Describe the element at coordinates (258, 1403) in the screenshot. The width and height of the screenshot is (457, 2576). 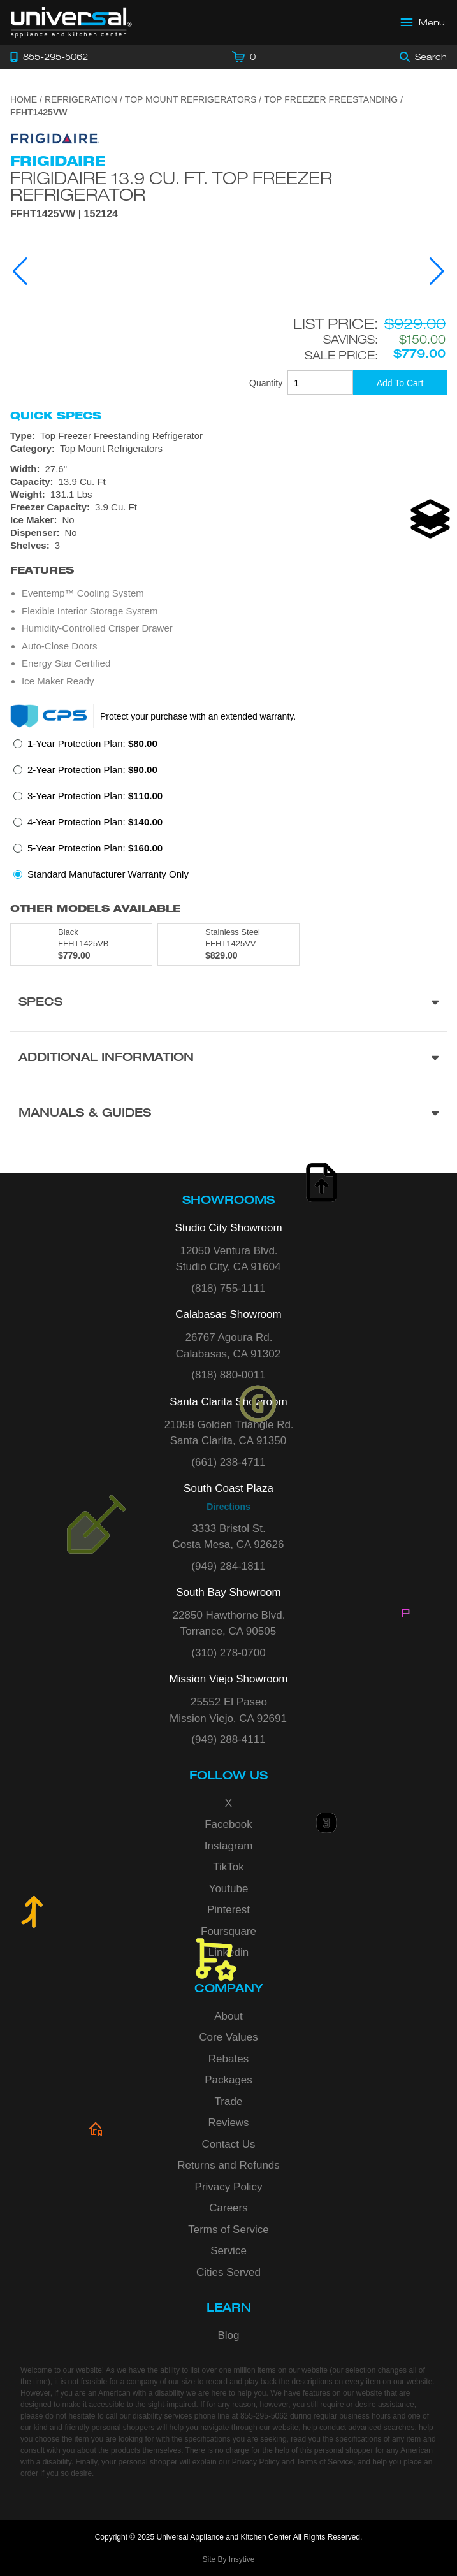
I see `google account or google-related feature` at that location.